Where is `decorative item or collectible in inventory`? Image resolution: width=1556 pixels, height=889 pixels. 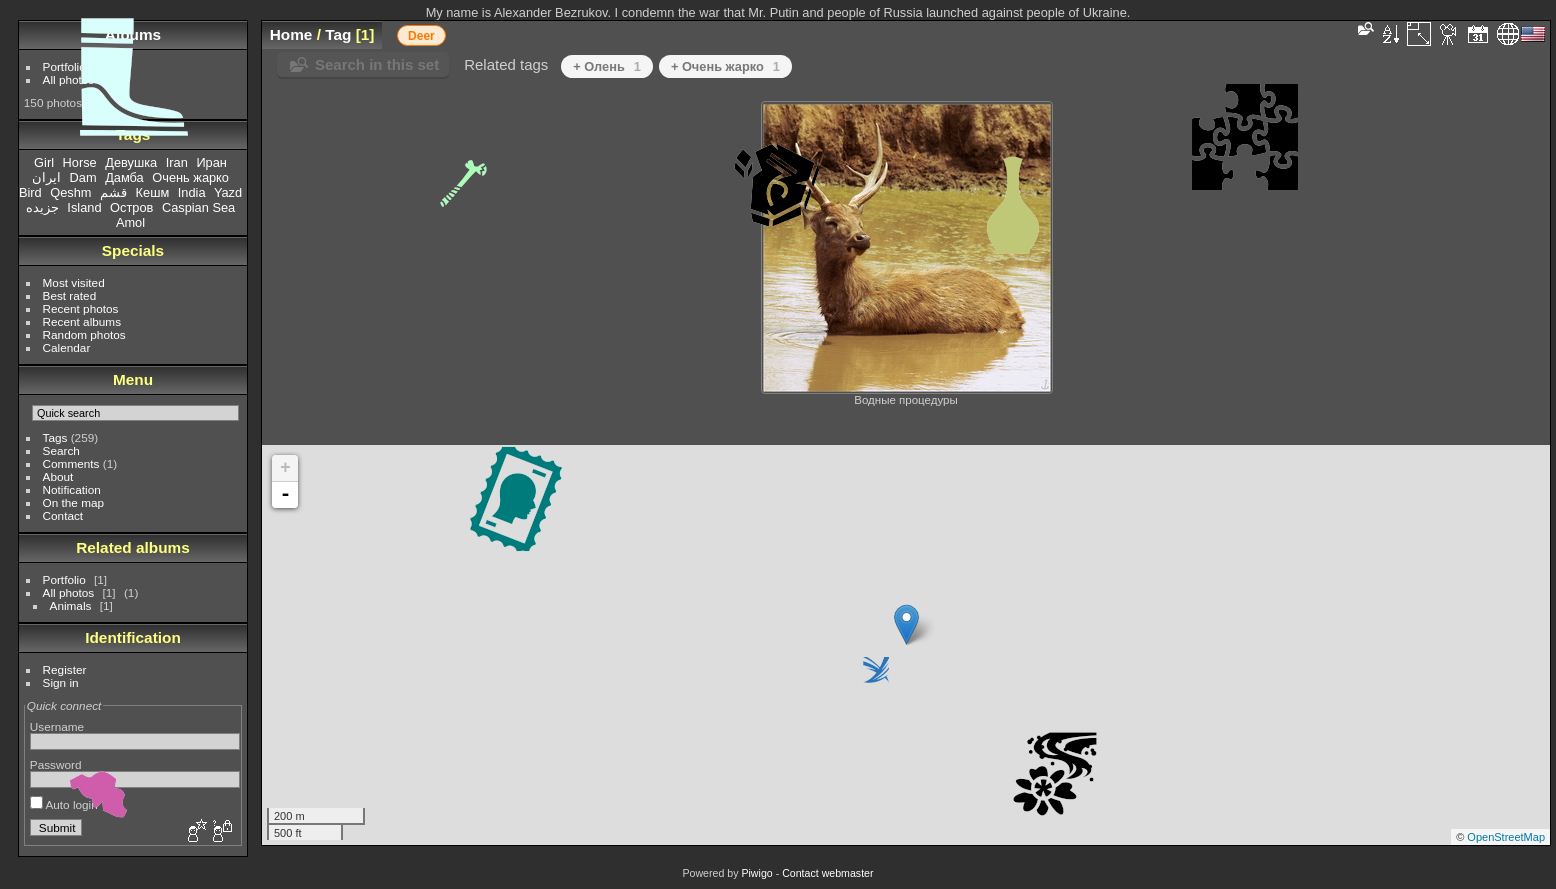 decorative item or collectible in inventory is located at coordinates (1013, 205).